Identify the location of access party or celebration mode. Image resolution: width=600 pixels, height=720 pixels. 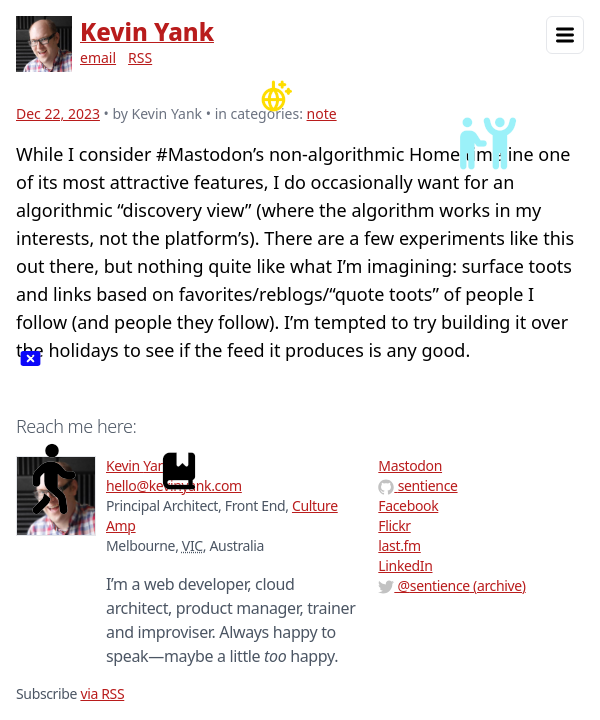
(275, 96).